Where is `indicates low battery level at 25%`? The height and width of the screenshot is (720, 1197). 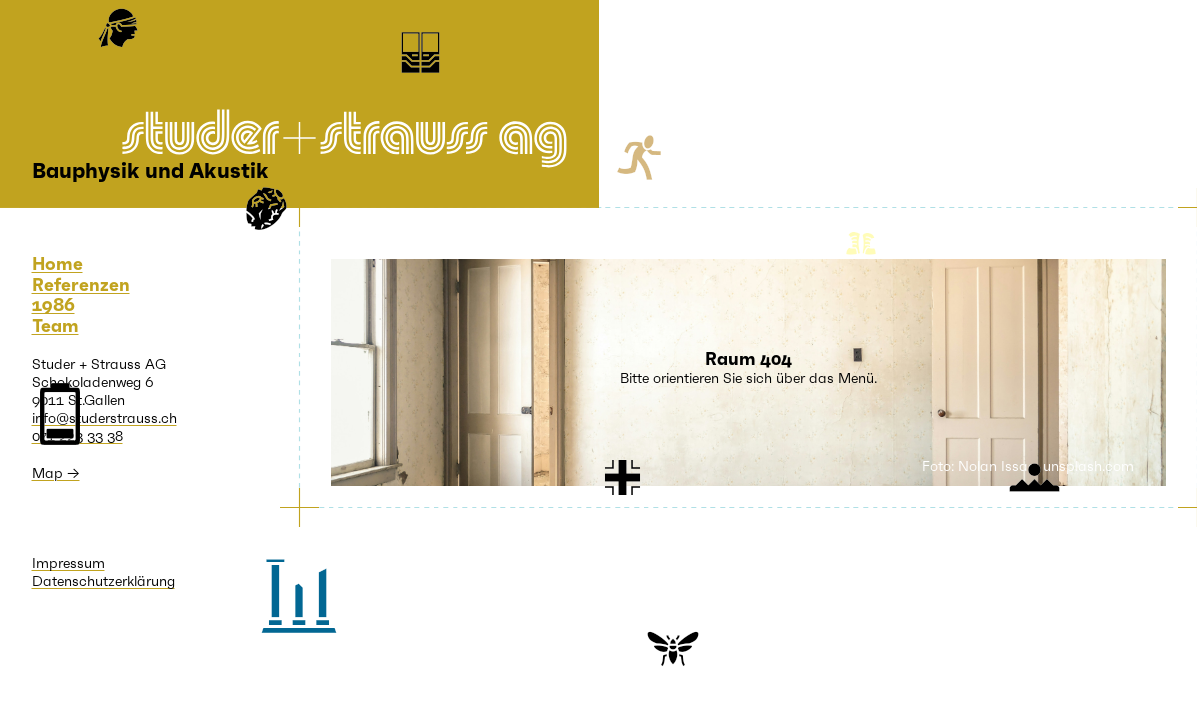 indicates low battery level at 25% is located at coordinates (60, 414).